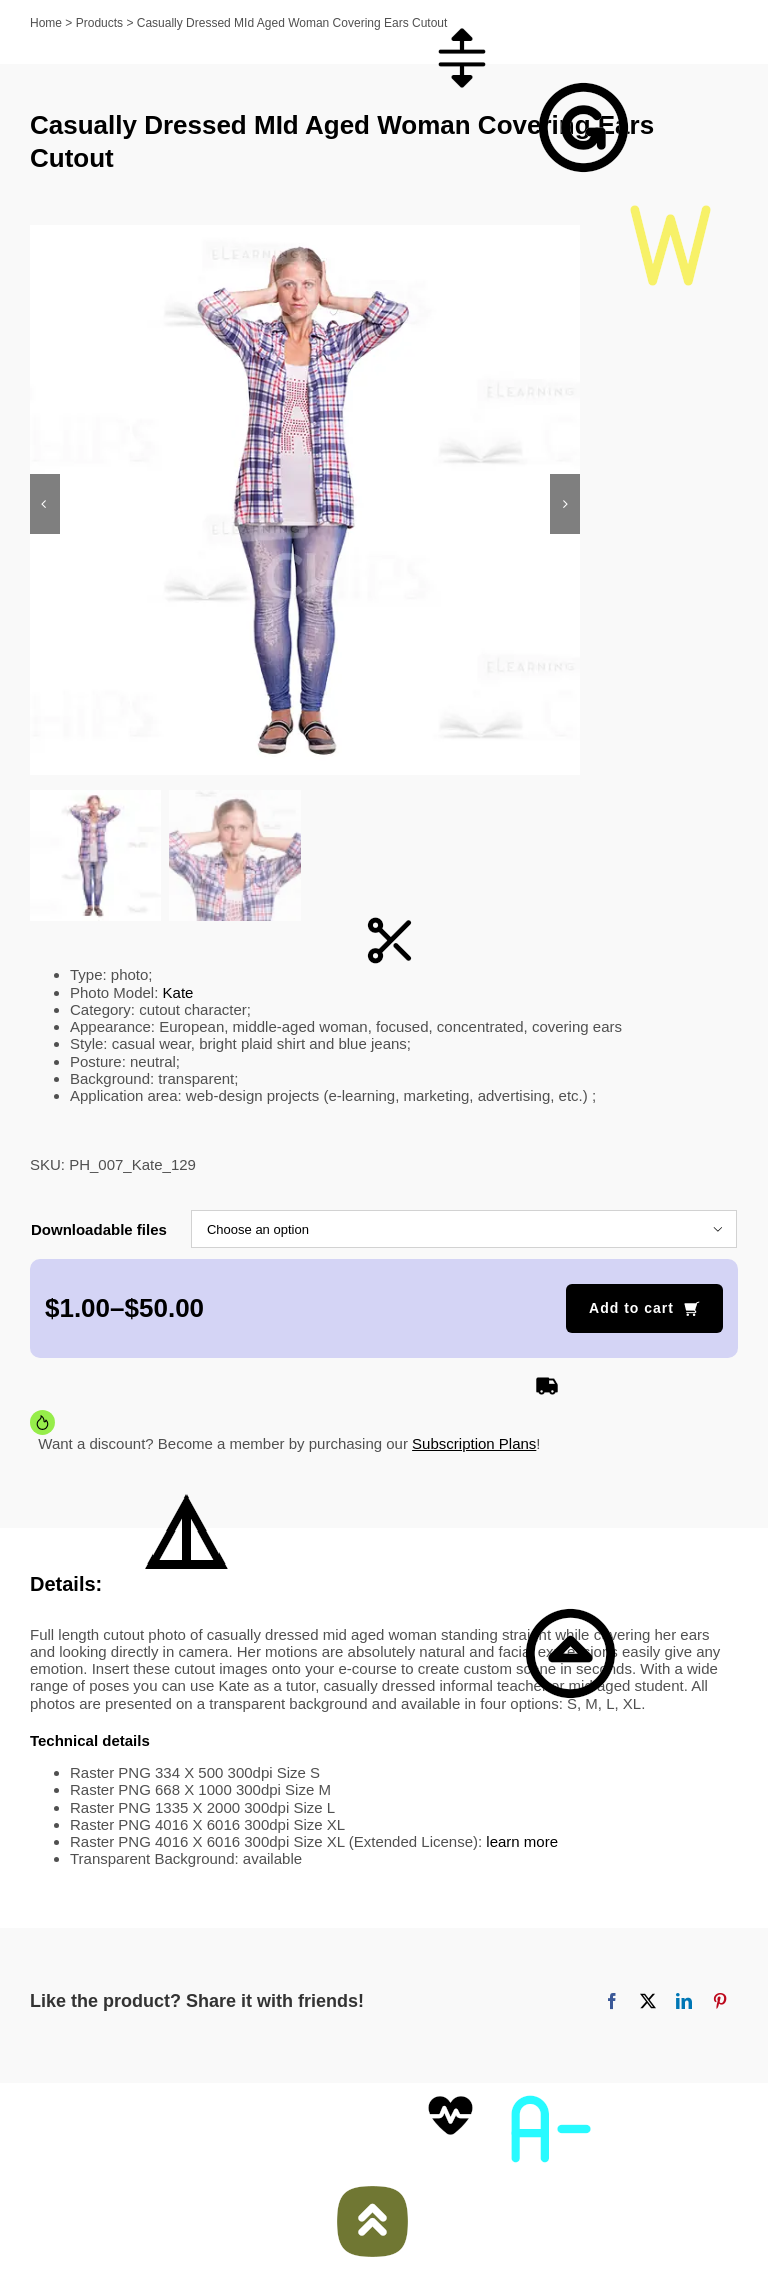  What do you see at coordinates (186, 1531) in the screenshot?
I see `view item details` at bounding box center [186, 1531].